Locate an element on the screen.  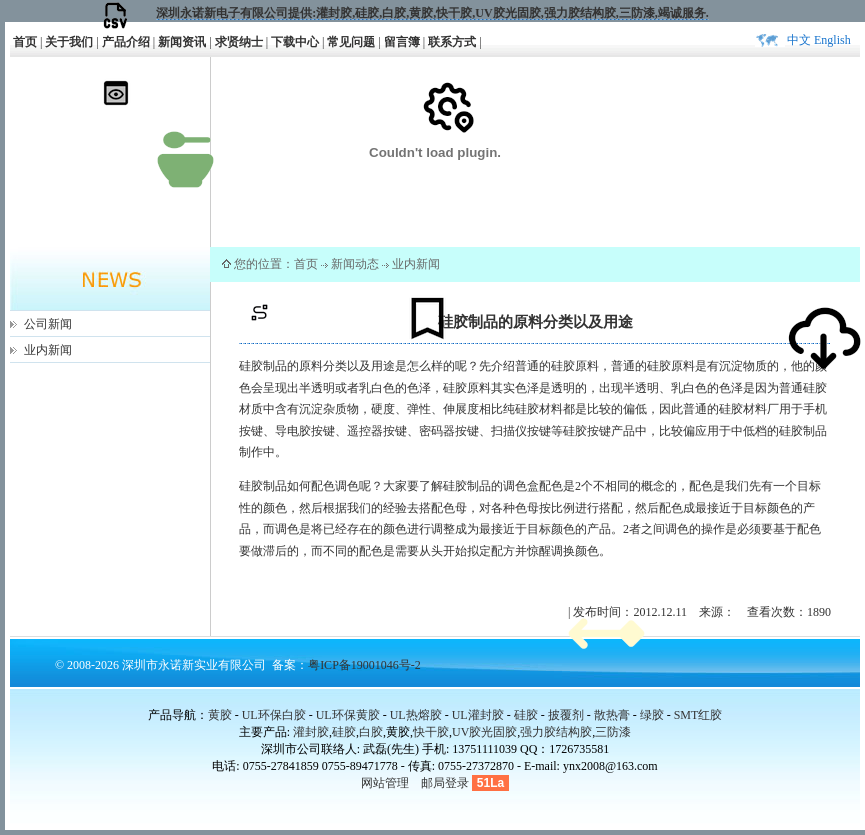
go back or return to previous step is located at coordinates (606, 633).